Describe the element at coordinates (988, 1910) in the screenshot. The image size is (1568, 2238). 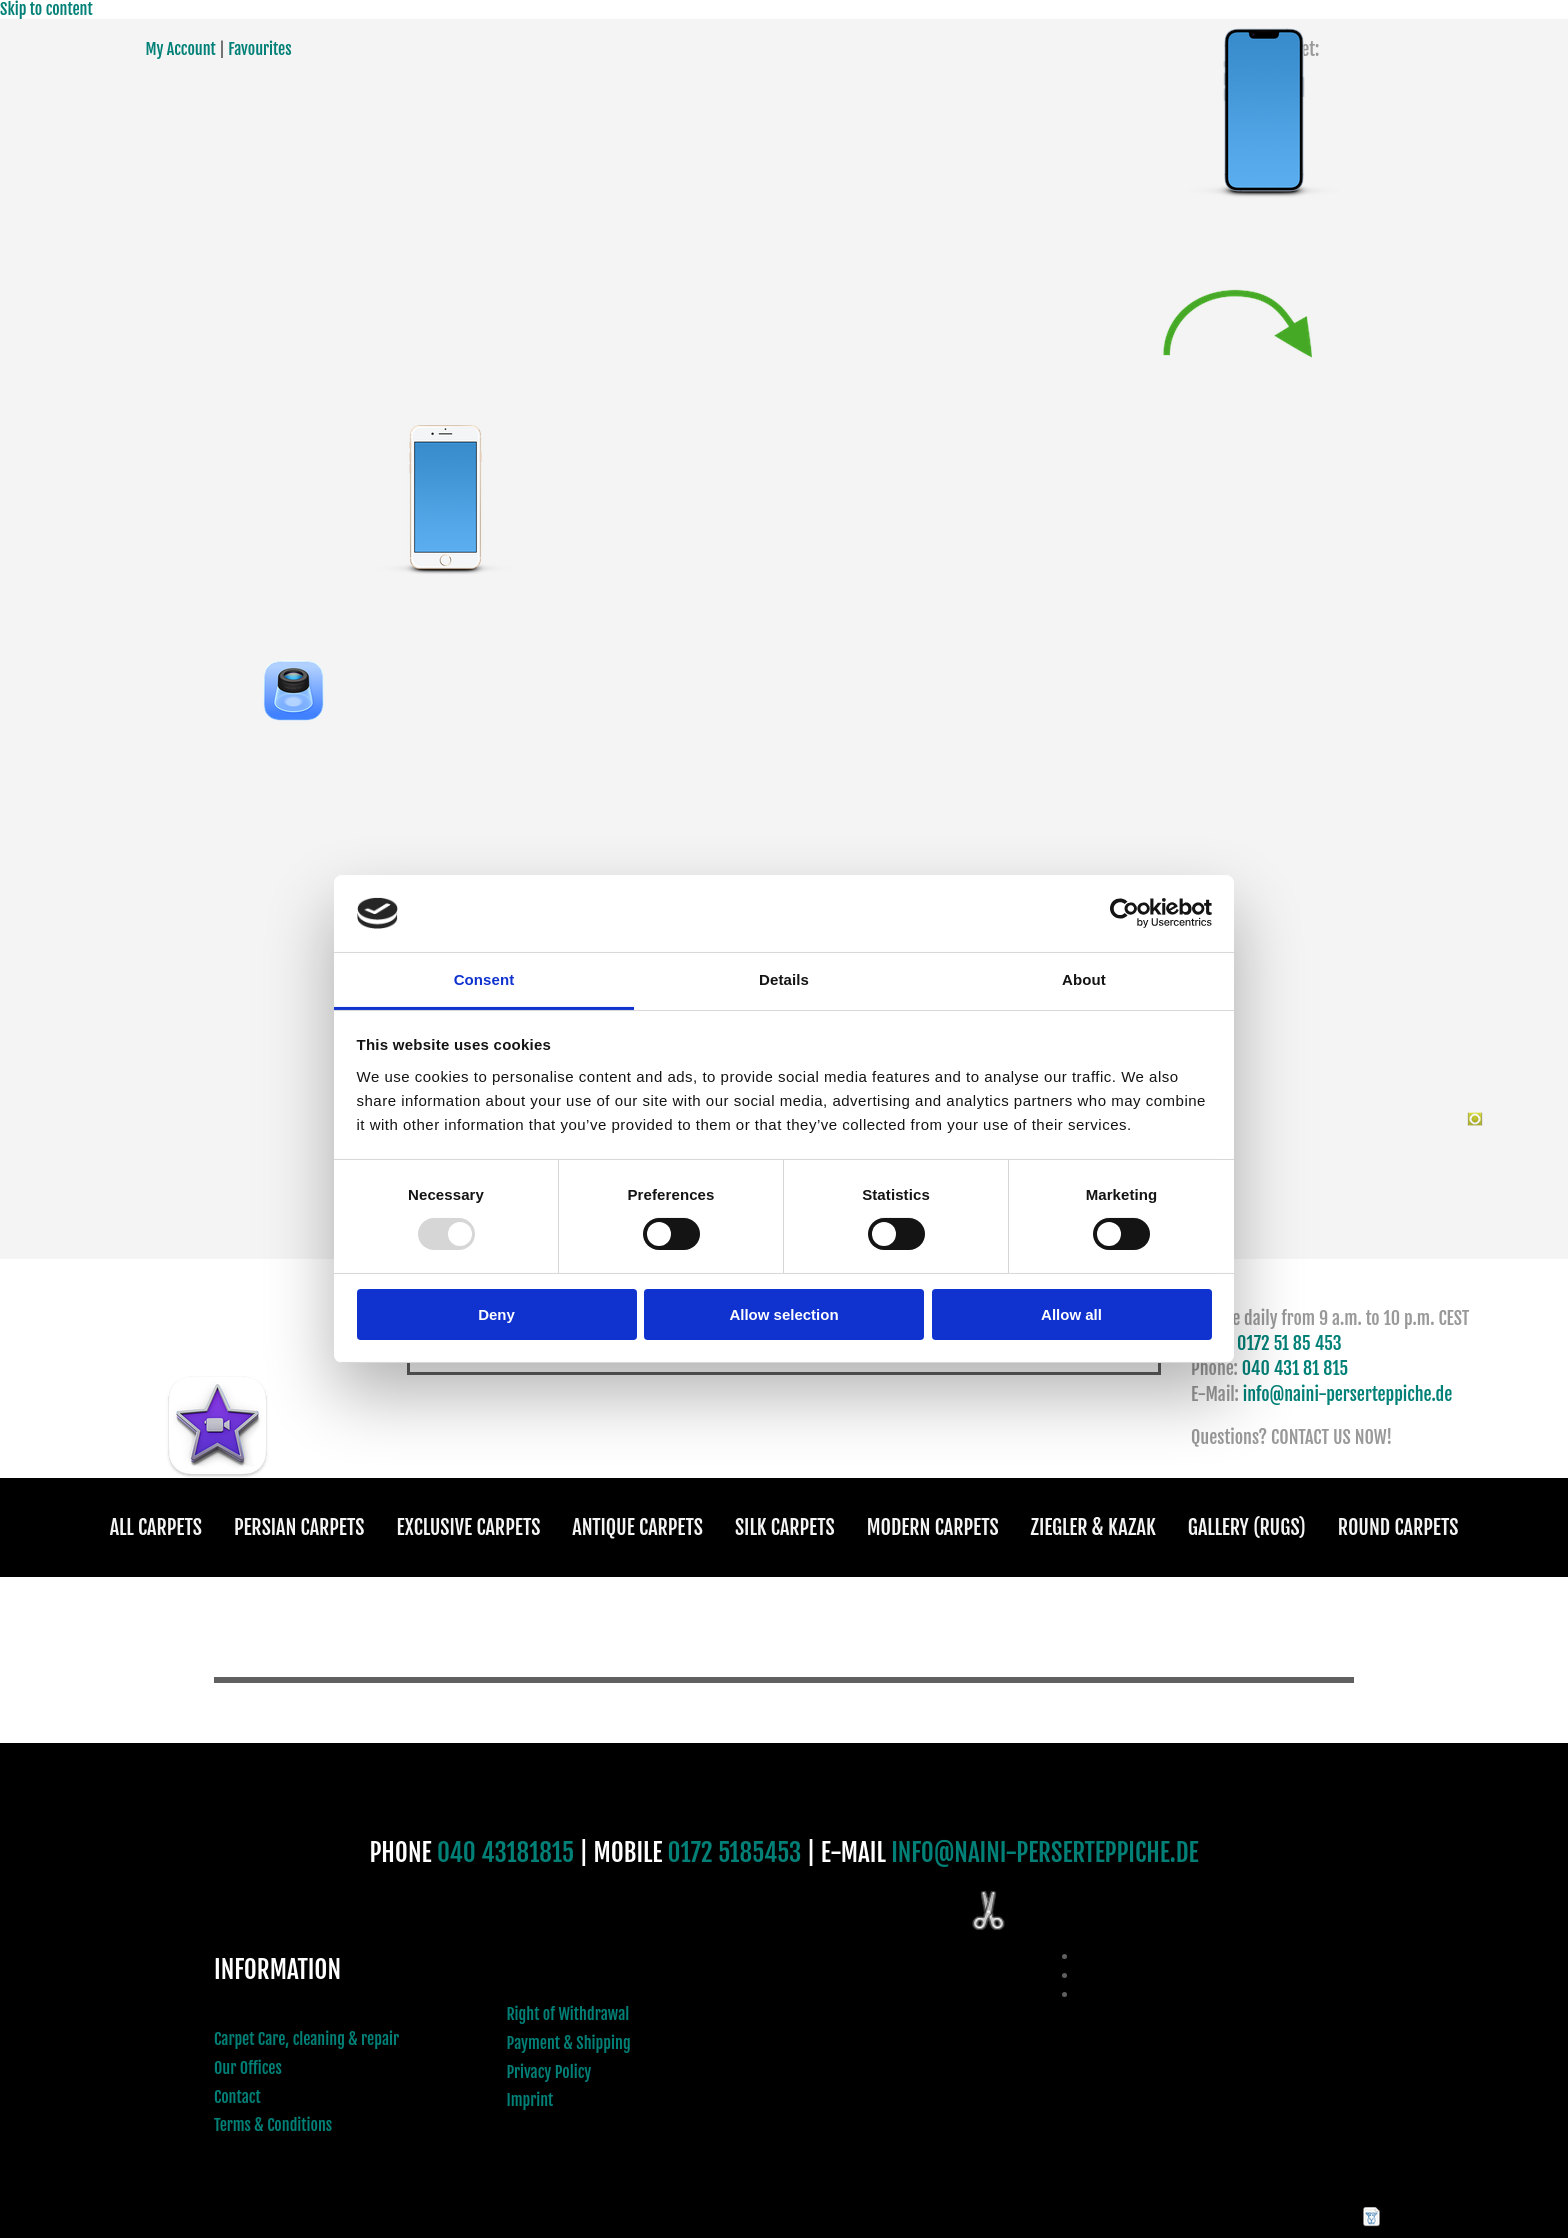
I see `cut selected content to clipboard` at that location.